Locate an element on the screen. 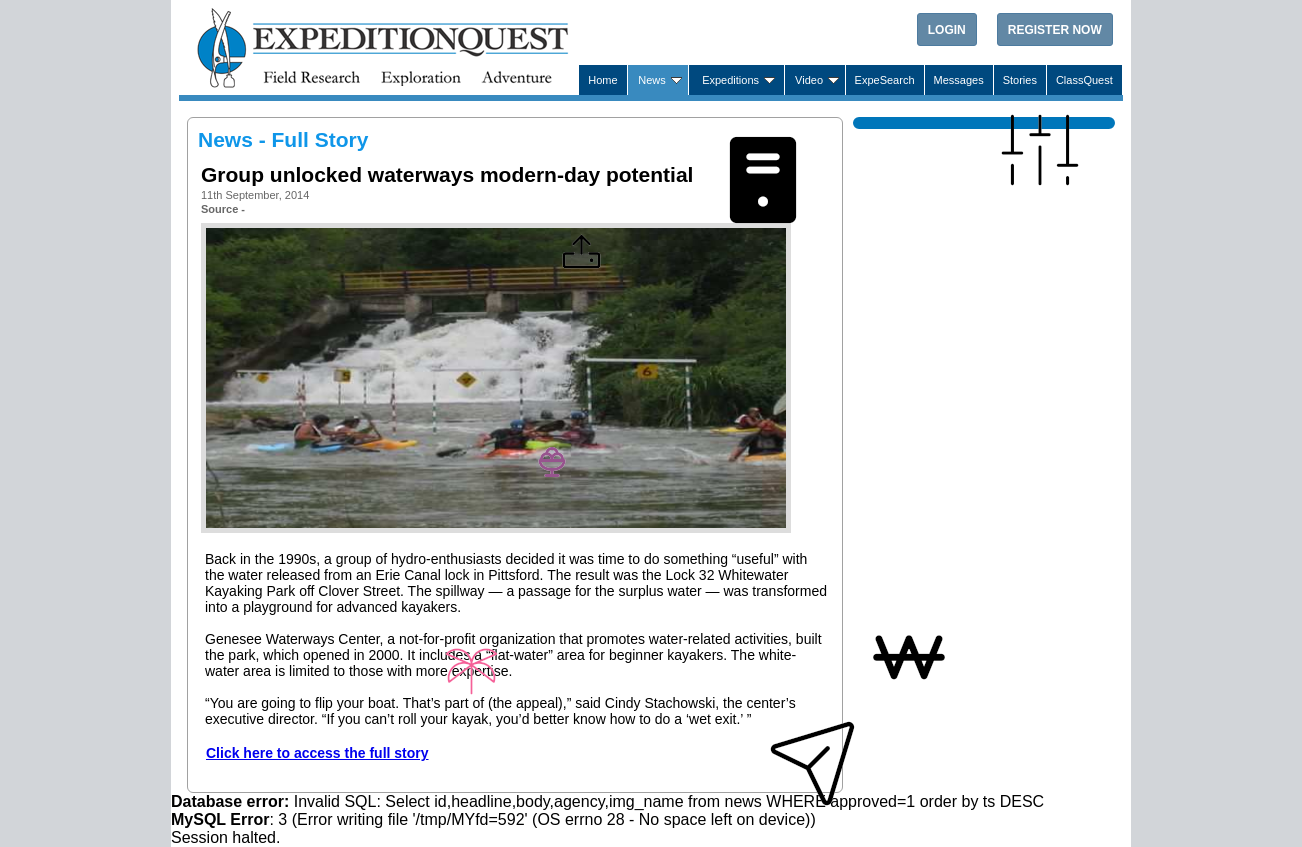 This screenshot has height=847, width=1302. browse vacation or tropical destinations is located at coordinates (471, 670).